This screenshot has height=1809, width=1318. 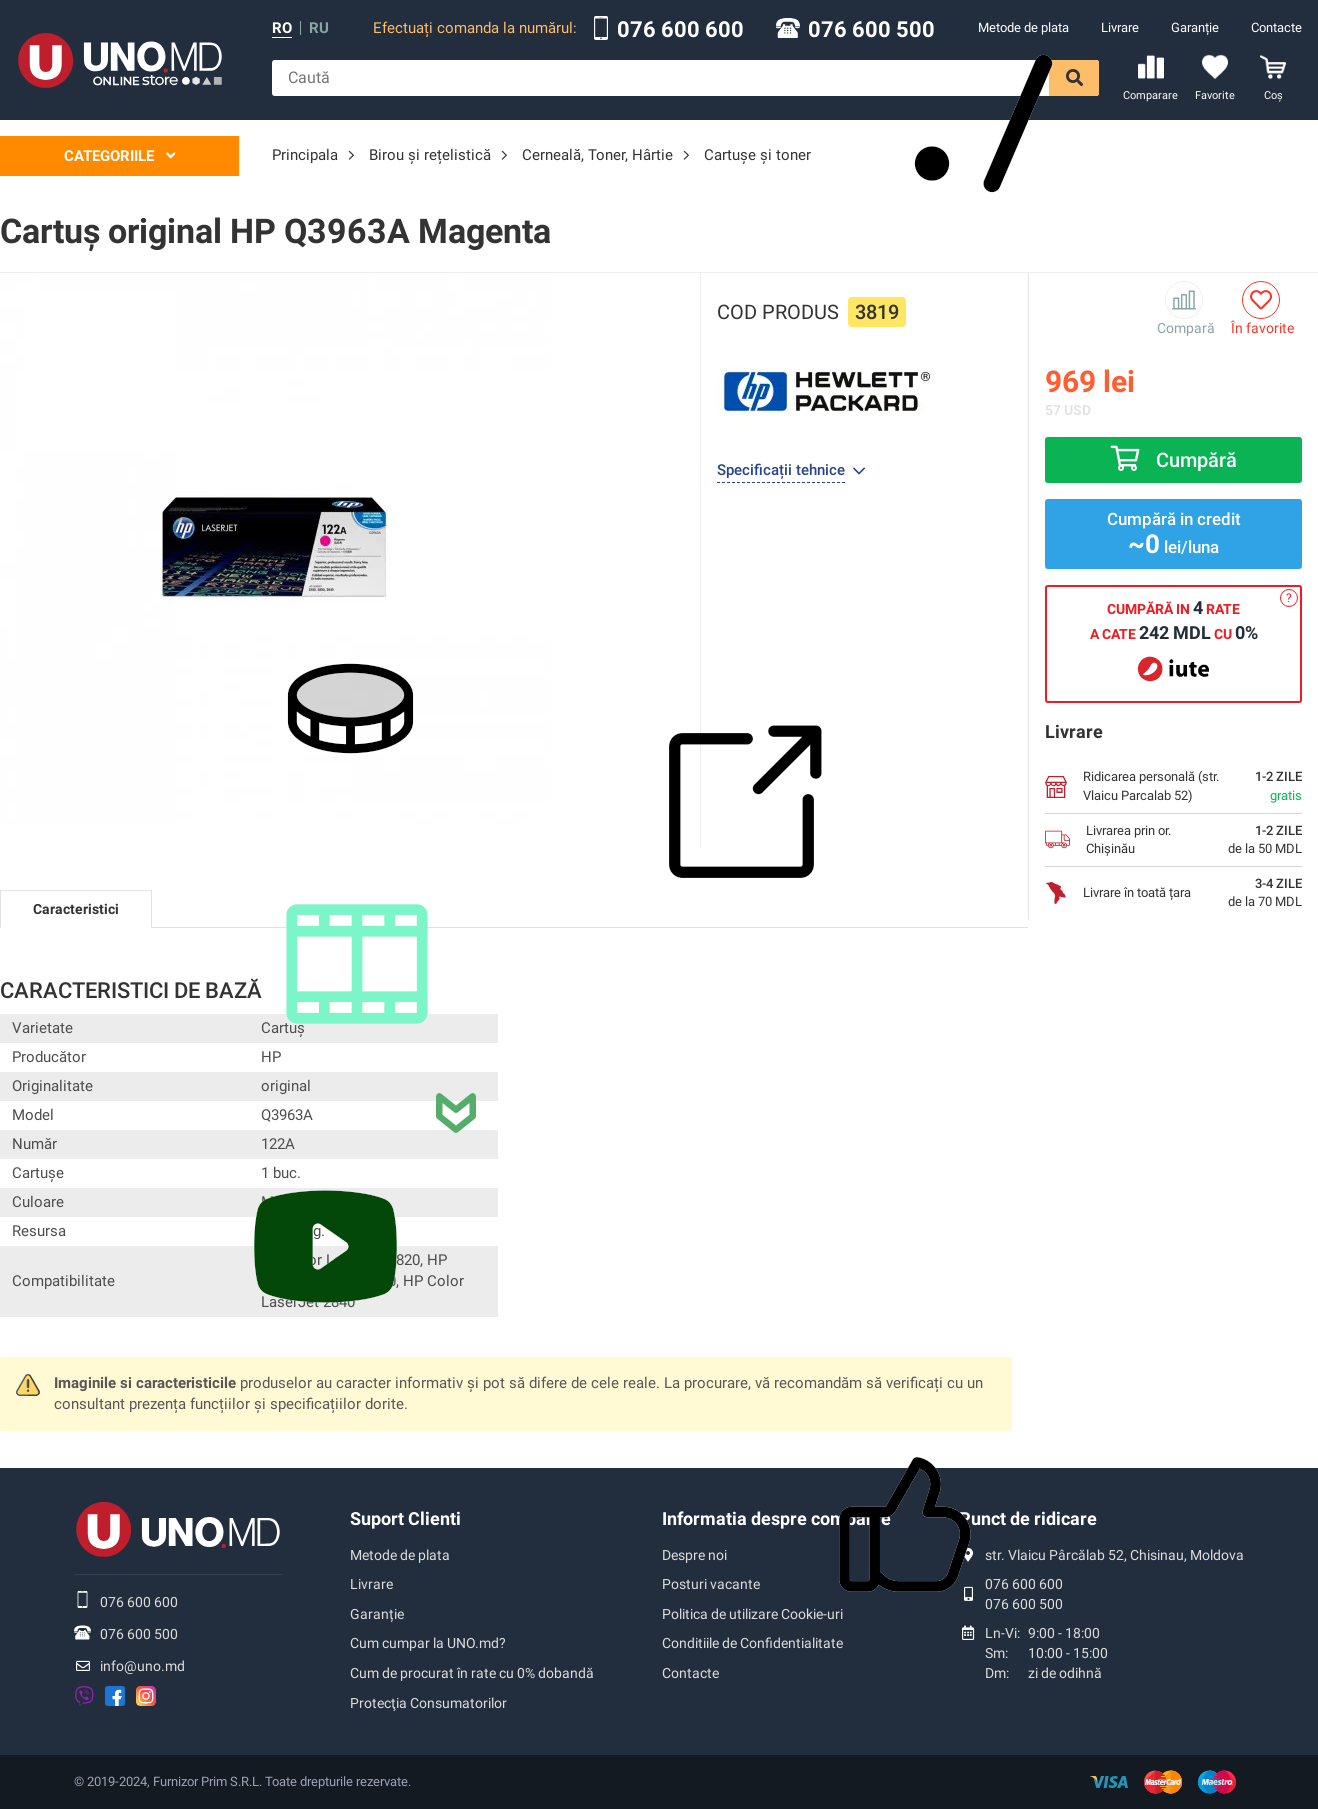 I want to click on view video or film content, so click(x=357, y=964).